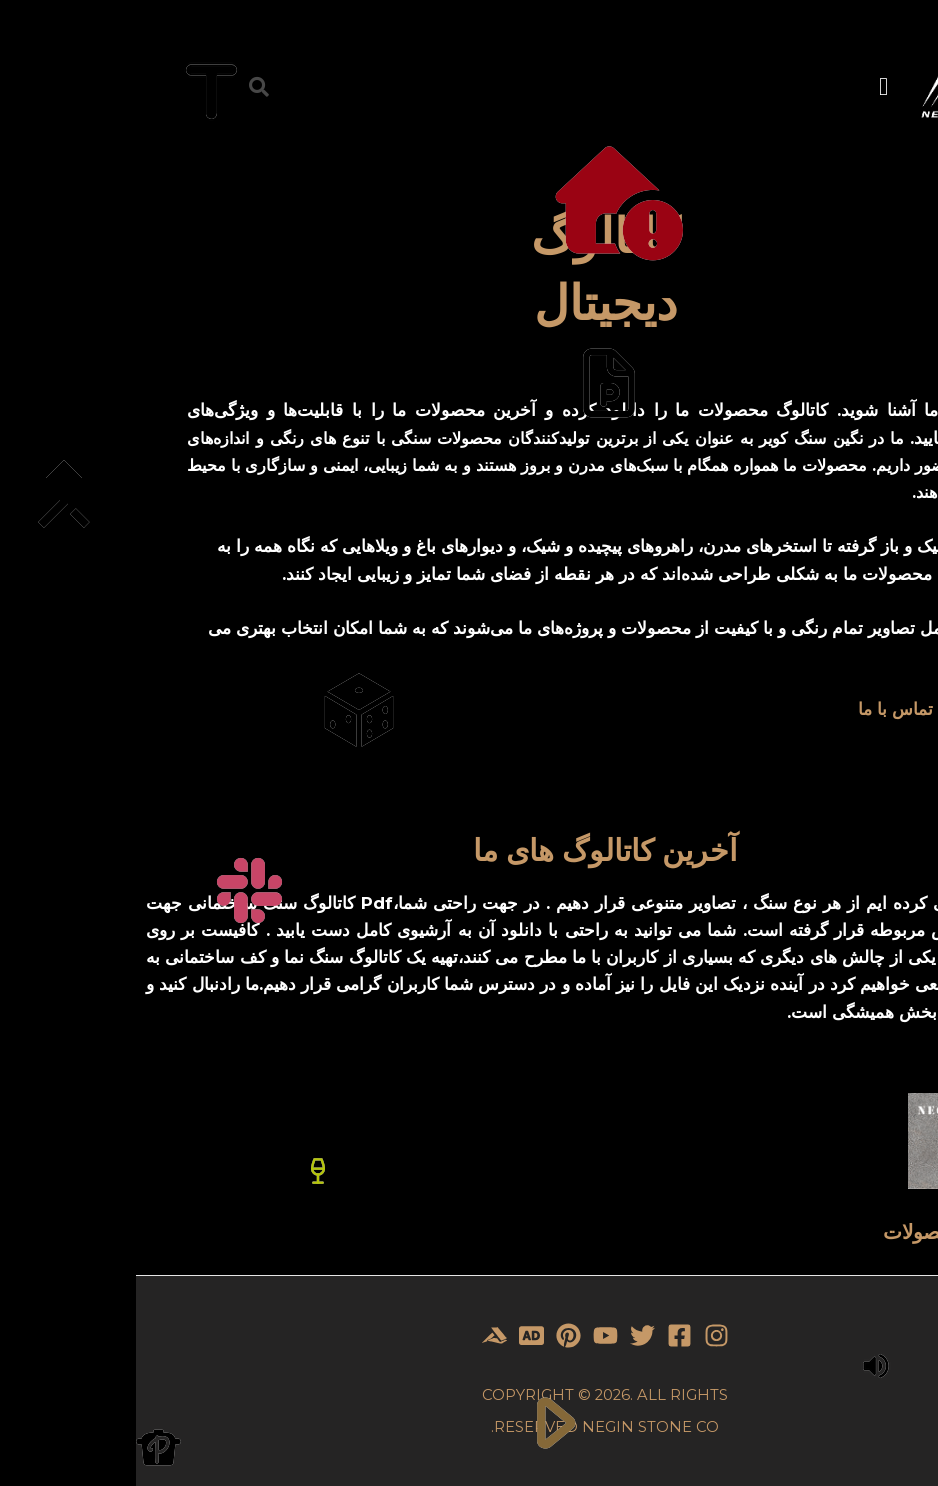 The image size is (938, 1486). What do you see at coordinates (211, 93) in the screenshot?
I see `add or edit a title` at bounding box center [211, 93].